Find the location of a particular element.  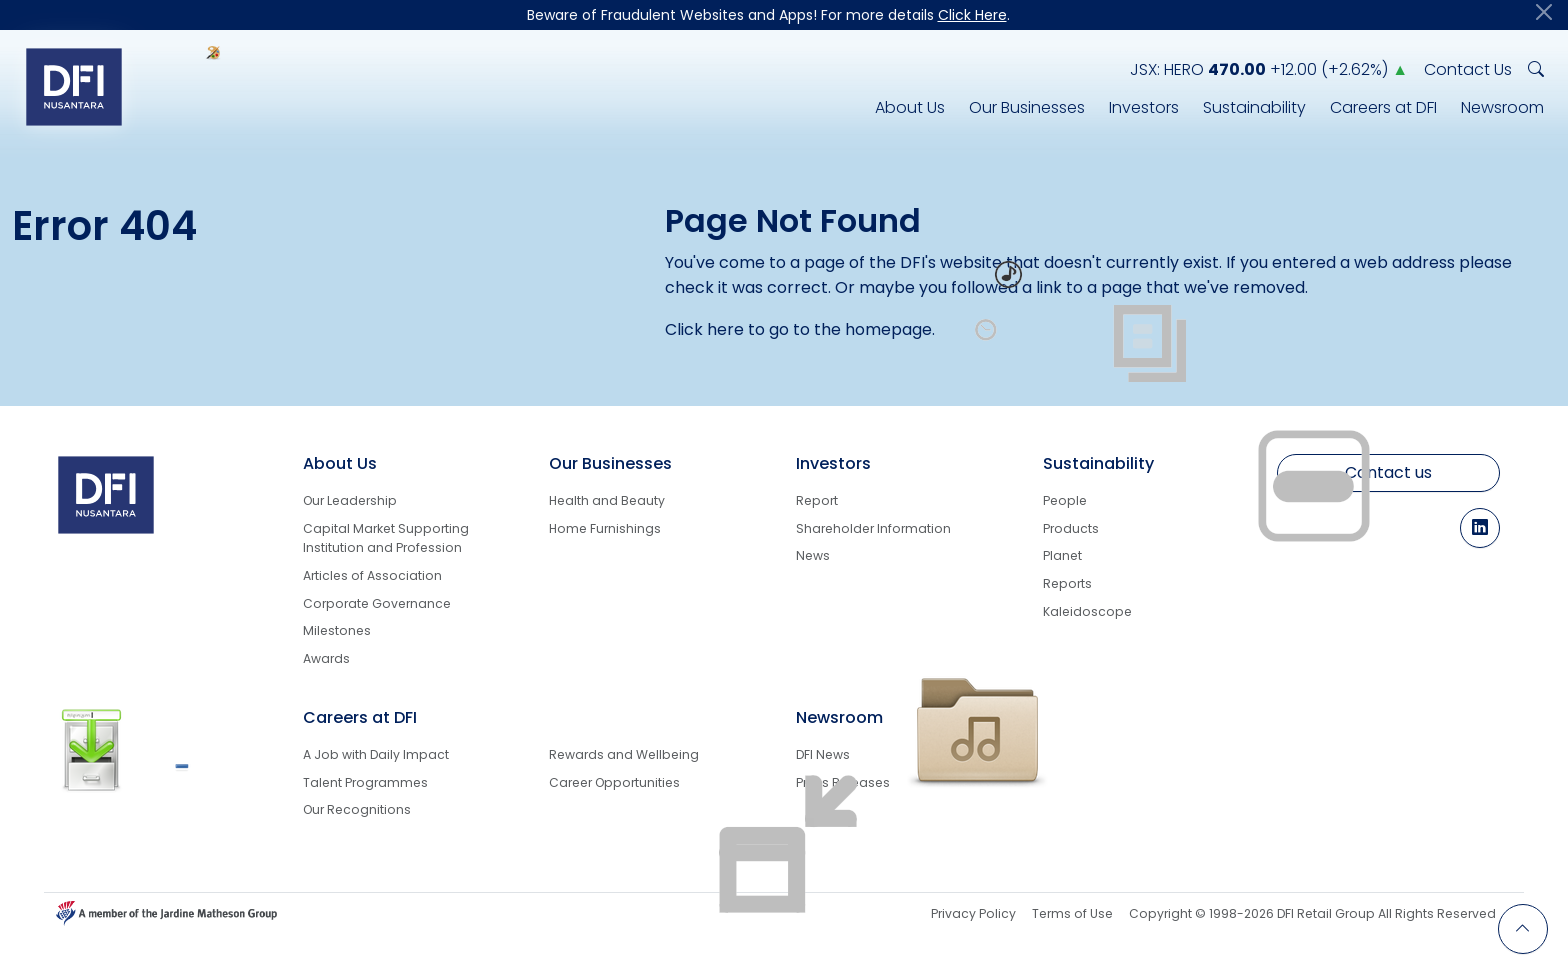

open date and time settings is located at coordinates (986, 330).